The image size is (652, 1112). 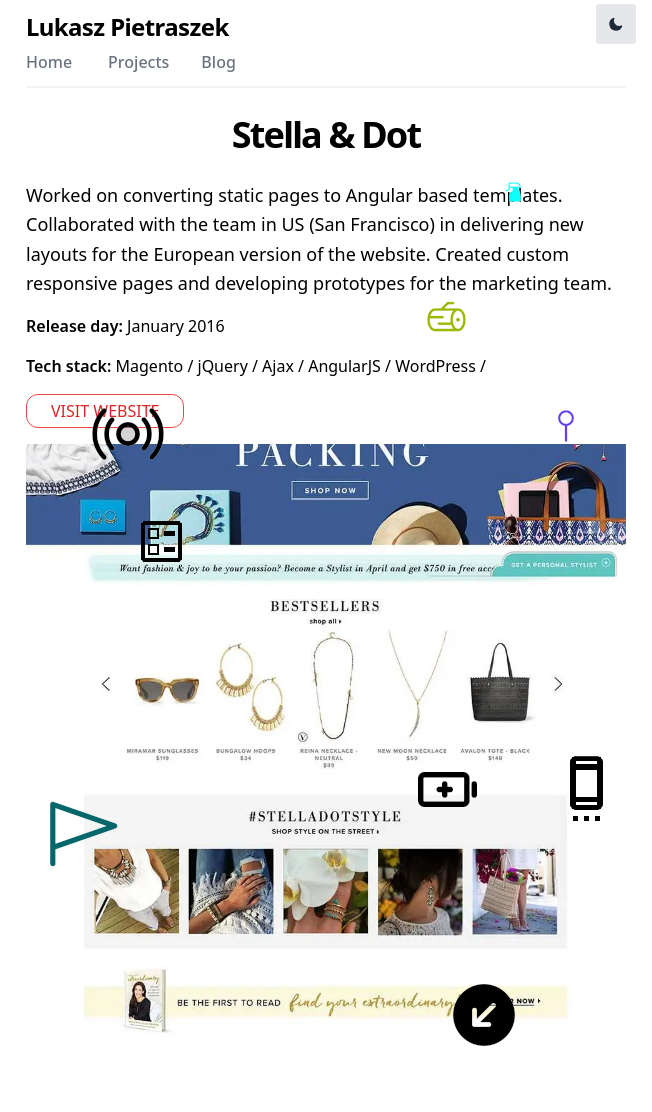 I want to click on view ballot or voting options, so click(x=161, y=541).